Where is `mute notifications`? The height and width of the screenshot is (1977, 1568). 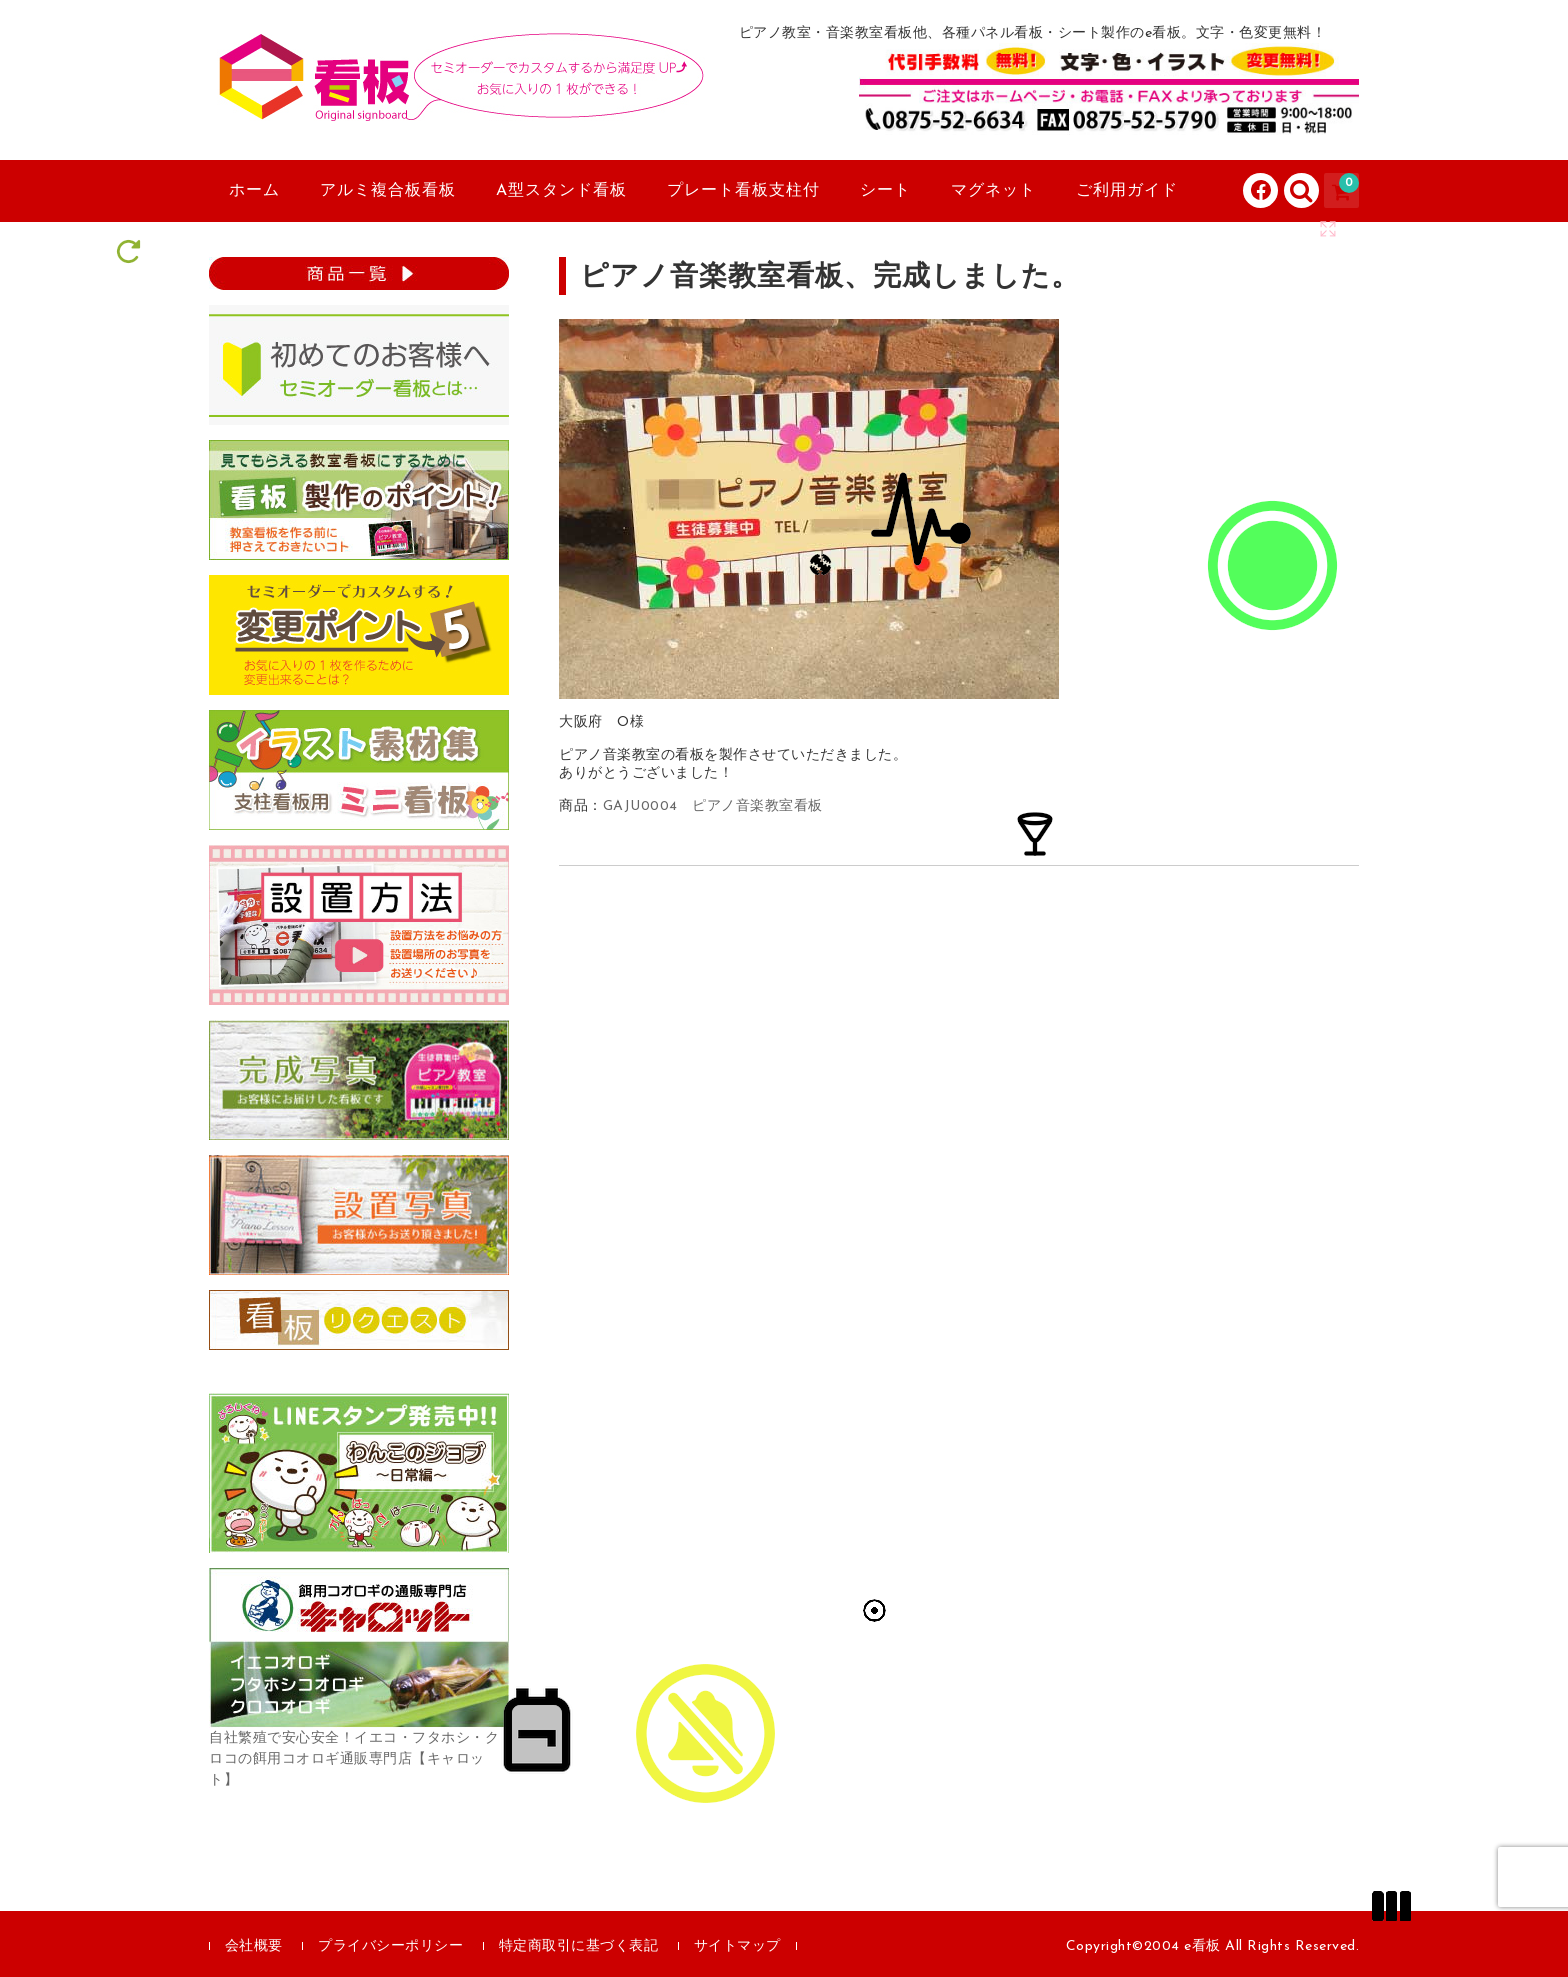
mute notifications is located at coordinates (705, 1733).